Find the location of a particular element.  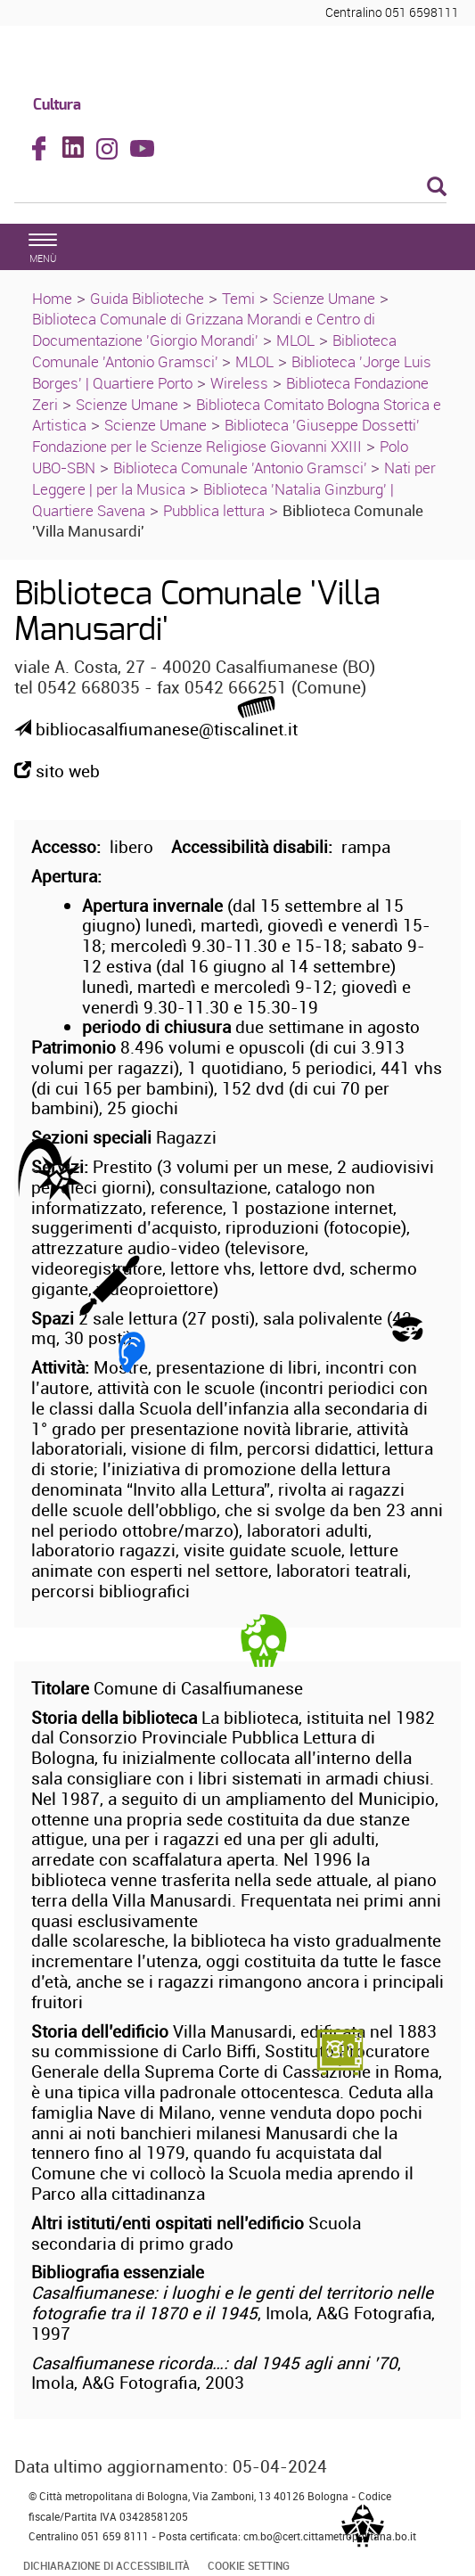

access grooming or personal care settings is located at coordinates (256, 707).